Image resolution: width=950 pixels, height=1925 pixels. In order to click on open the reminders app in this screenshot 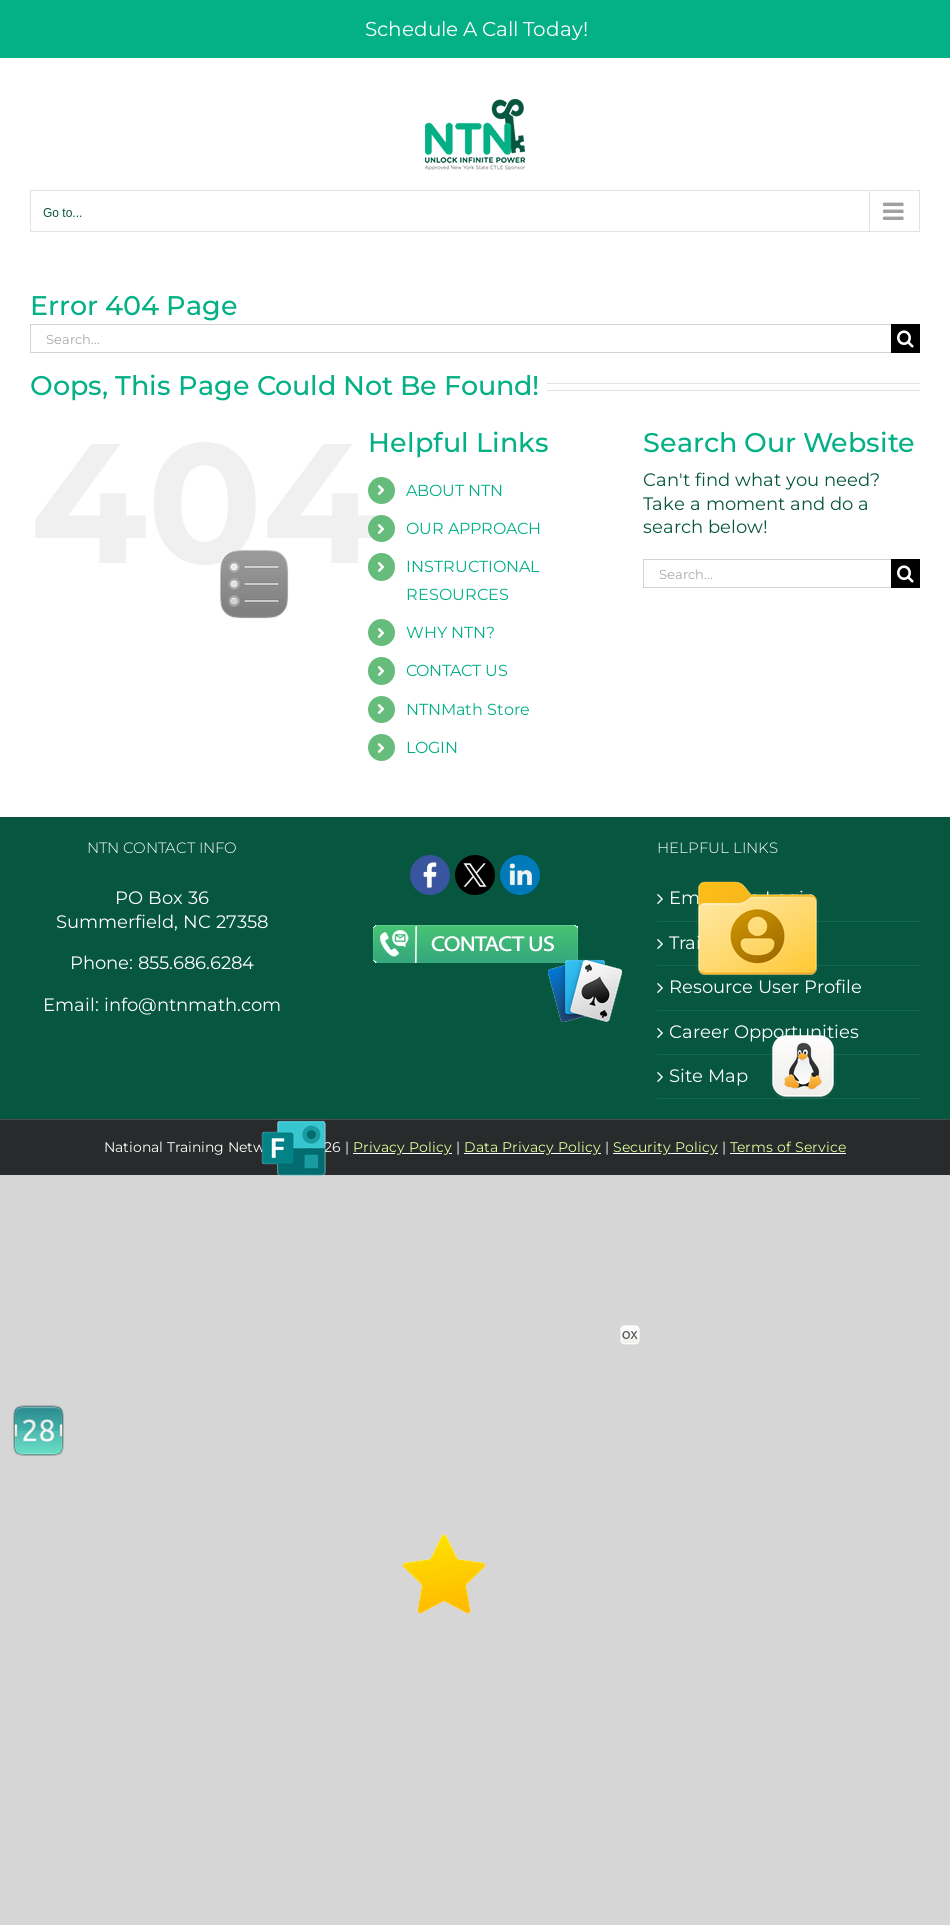, I will do `click(254, 584)`.